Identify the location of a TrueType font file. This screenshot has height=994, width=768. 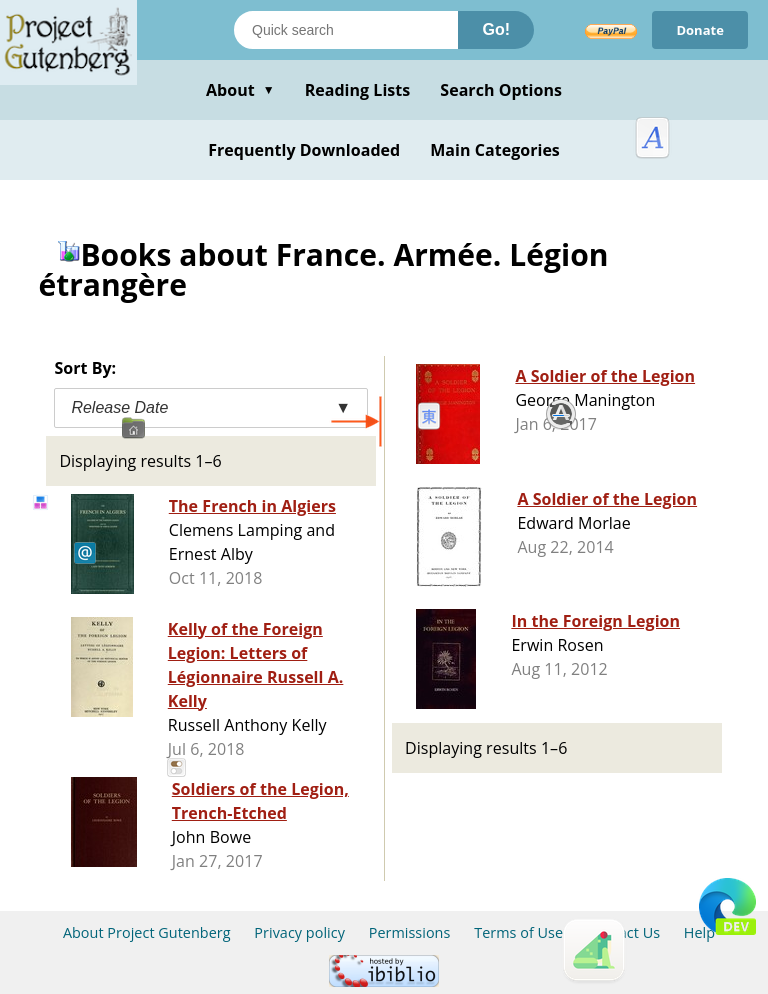
(652, 137).